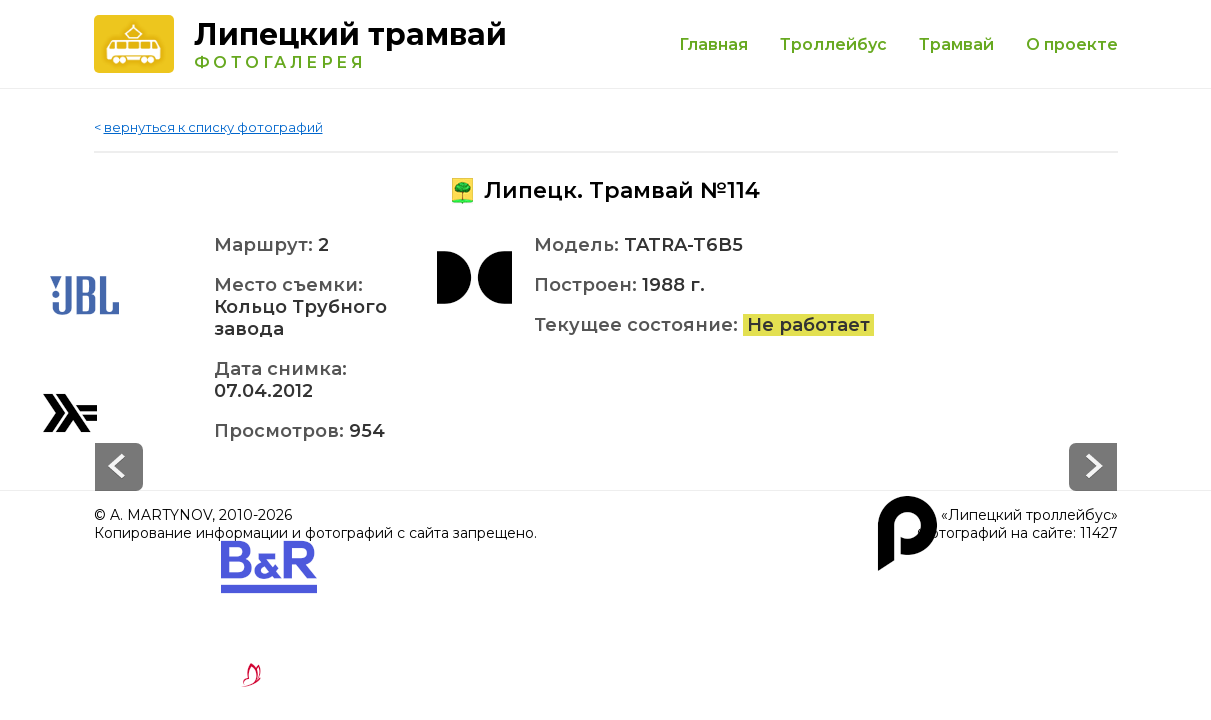 The width and height of the screenshot is (1211, 720). I want to click on JBL brand logo, so click(84, 295).